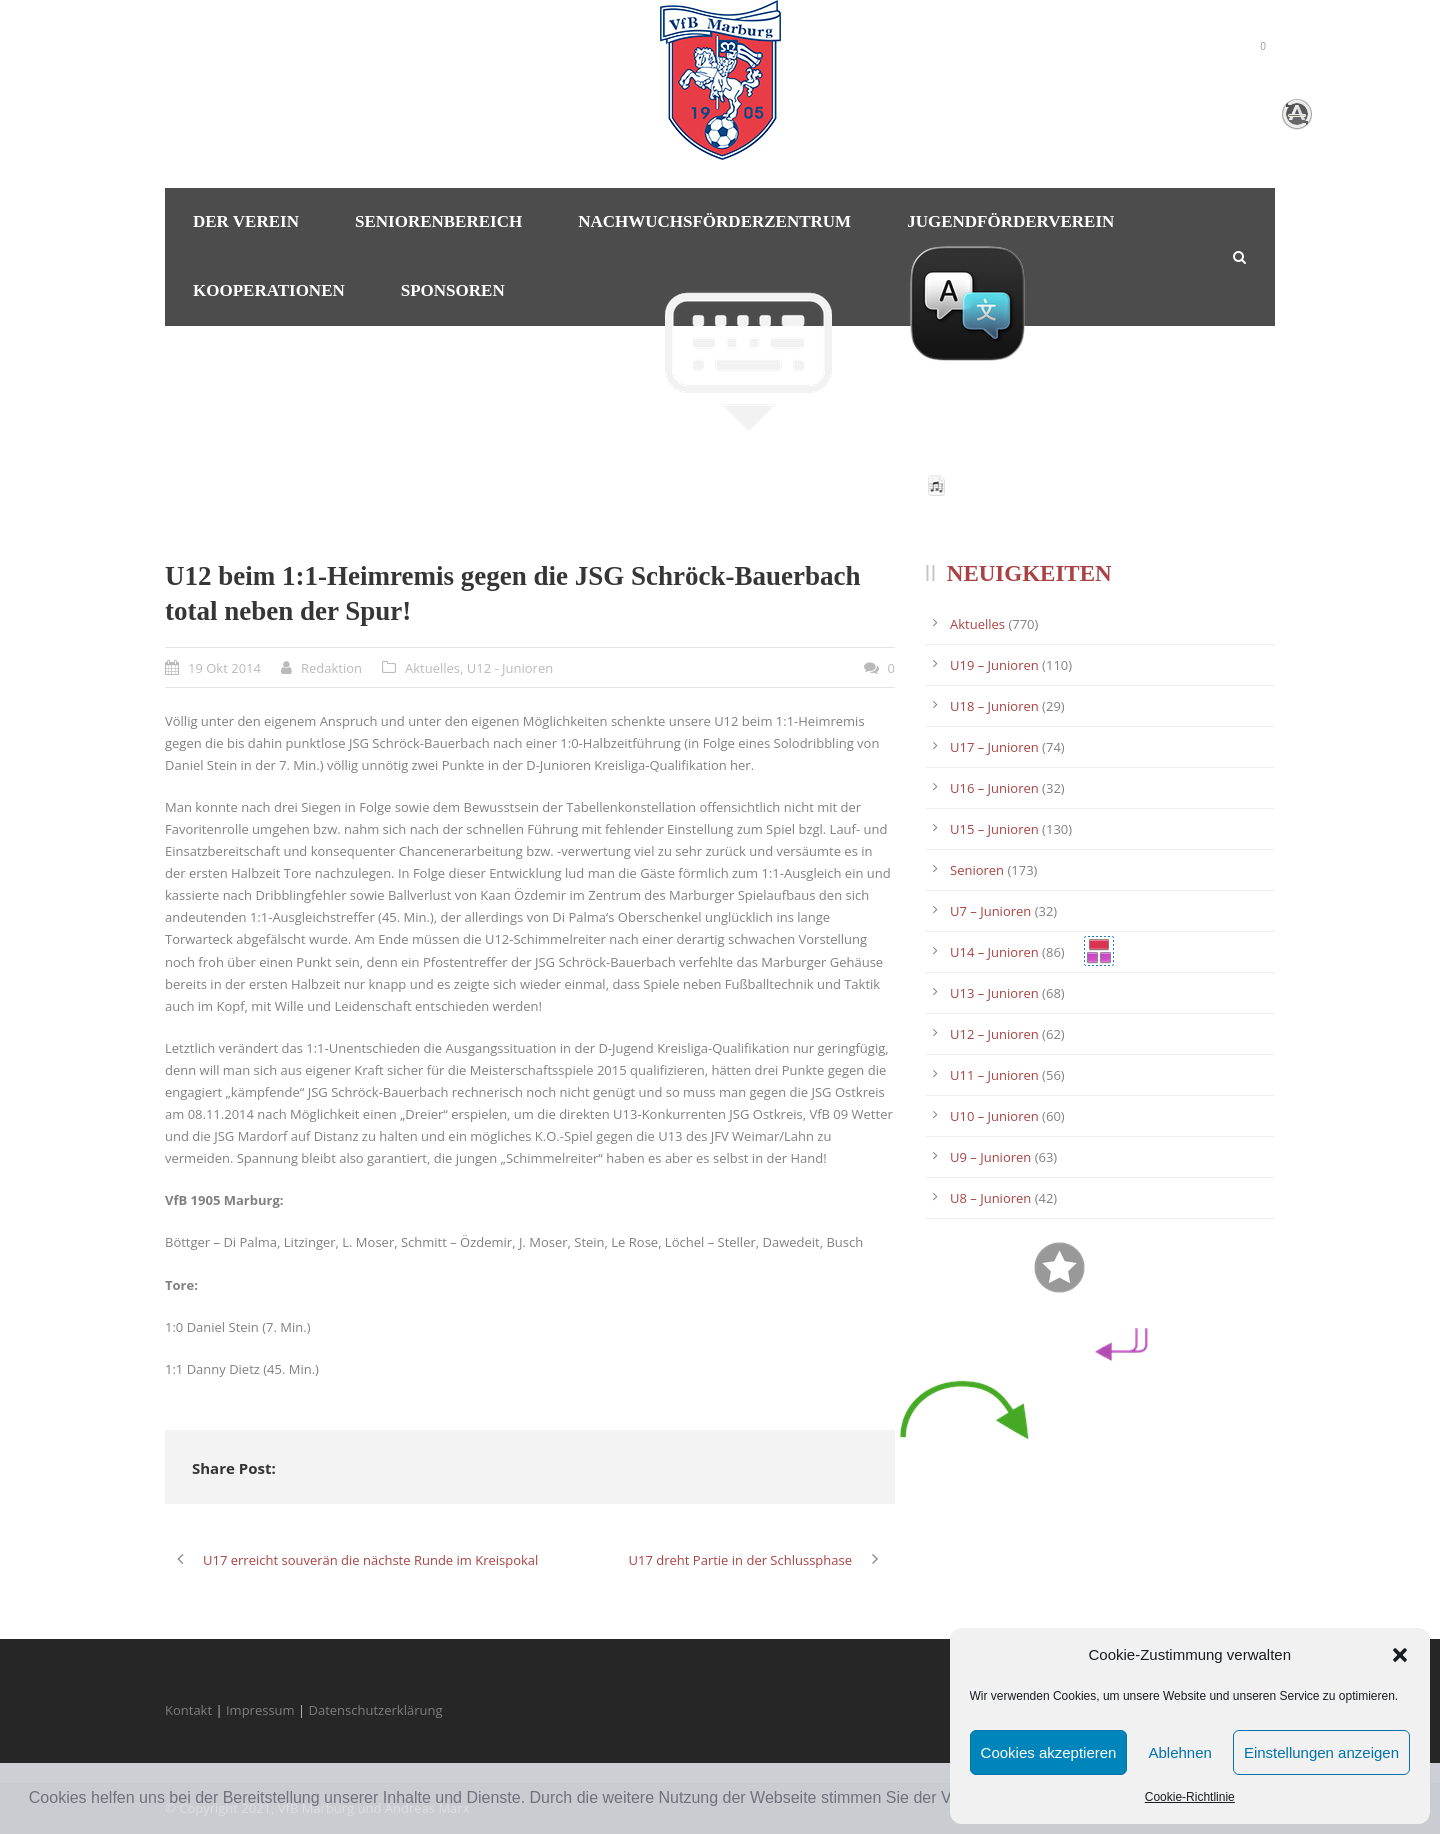  Describe the element at coordinates (965, 1409) in the screenshot. I see `redo the last undone action` at that location.